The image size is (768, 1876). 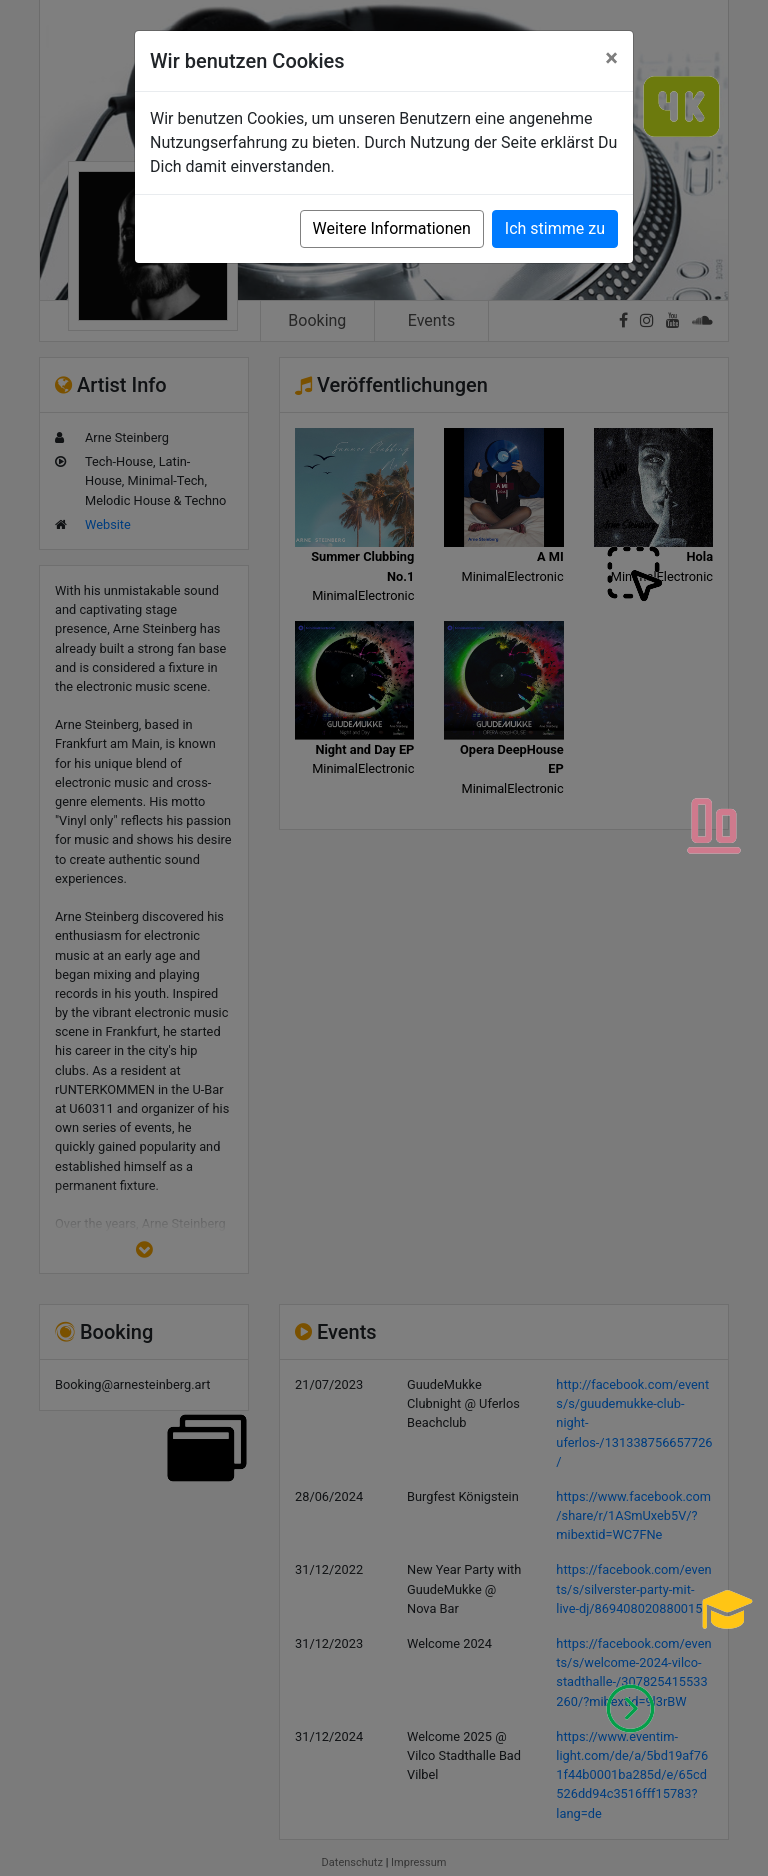 What do you see at coordinates (681, 106) in the screenshot?
I see `indicates 4K resolution video quality` at bounding box center [681, 106].